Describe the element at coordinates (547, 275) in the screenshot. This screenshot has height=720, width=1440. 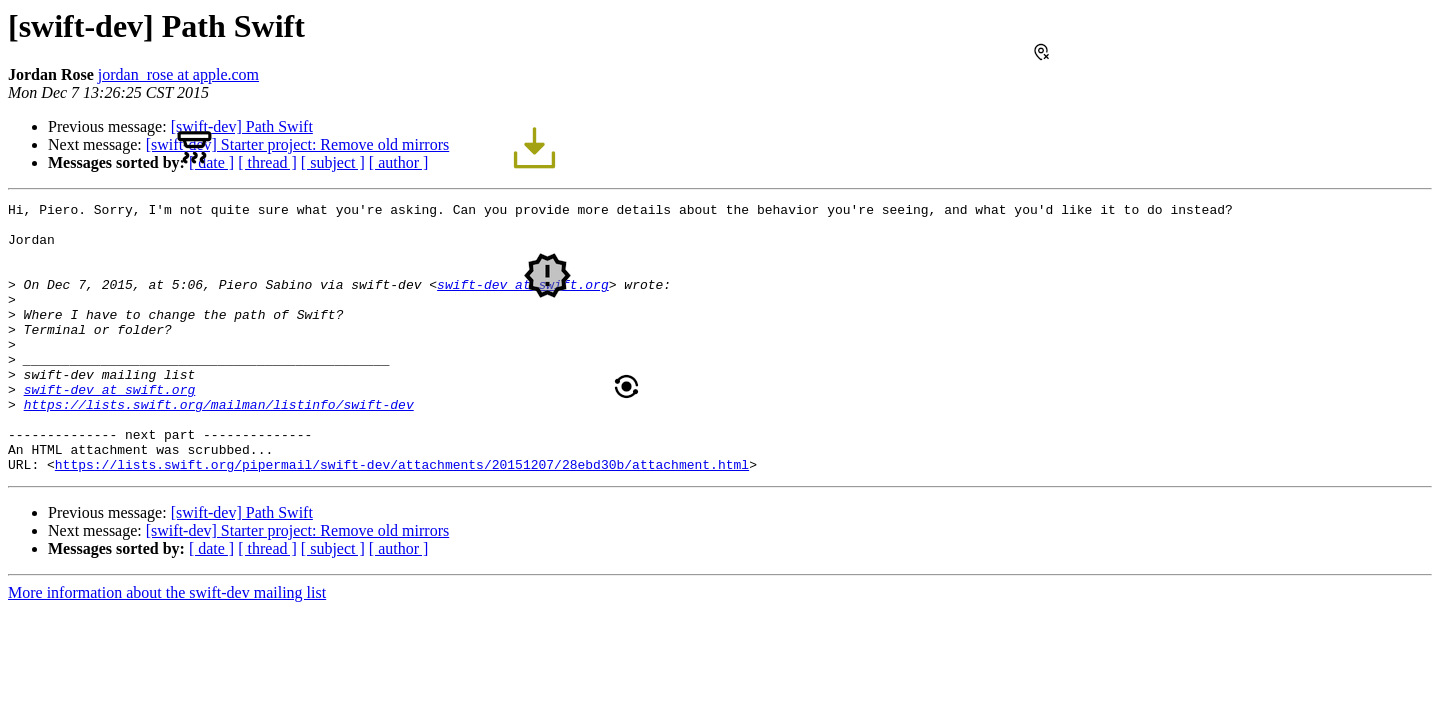
I see `indicates new or recently added content` at that location.